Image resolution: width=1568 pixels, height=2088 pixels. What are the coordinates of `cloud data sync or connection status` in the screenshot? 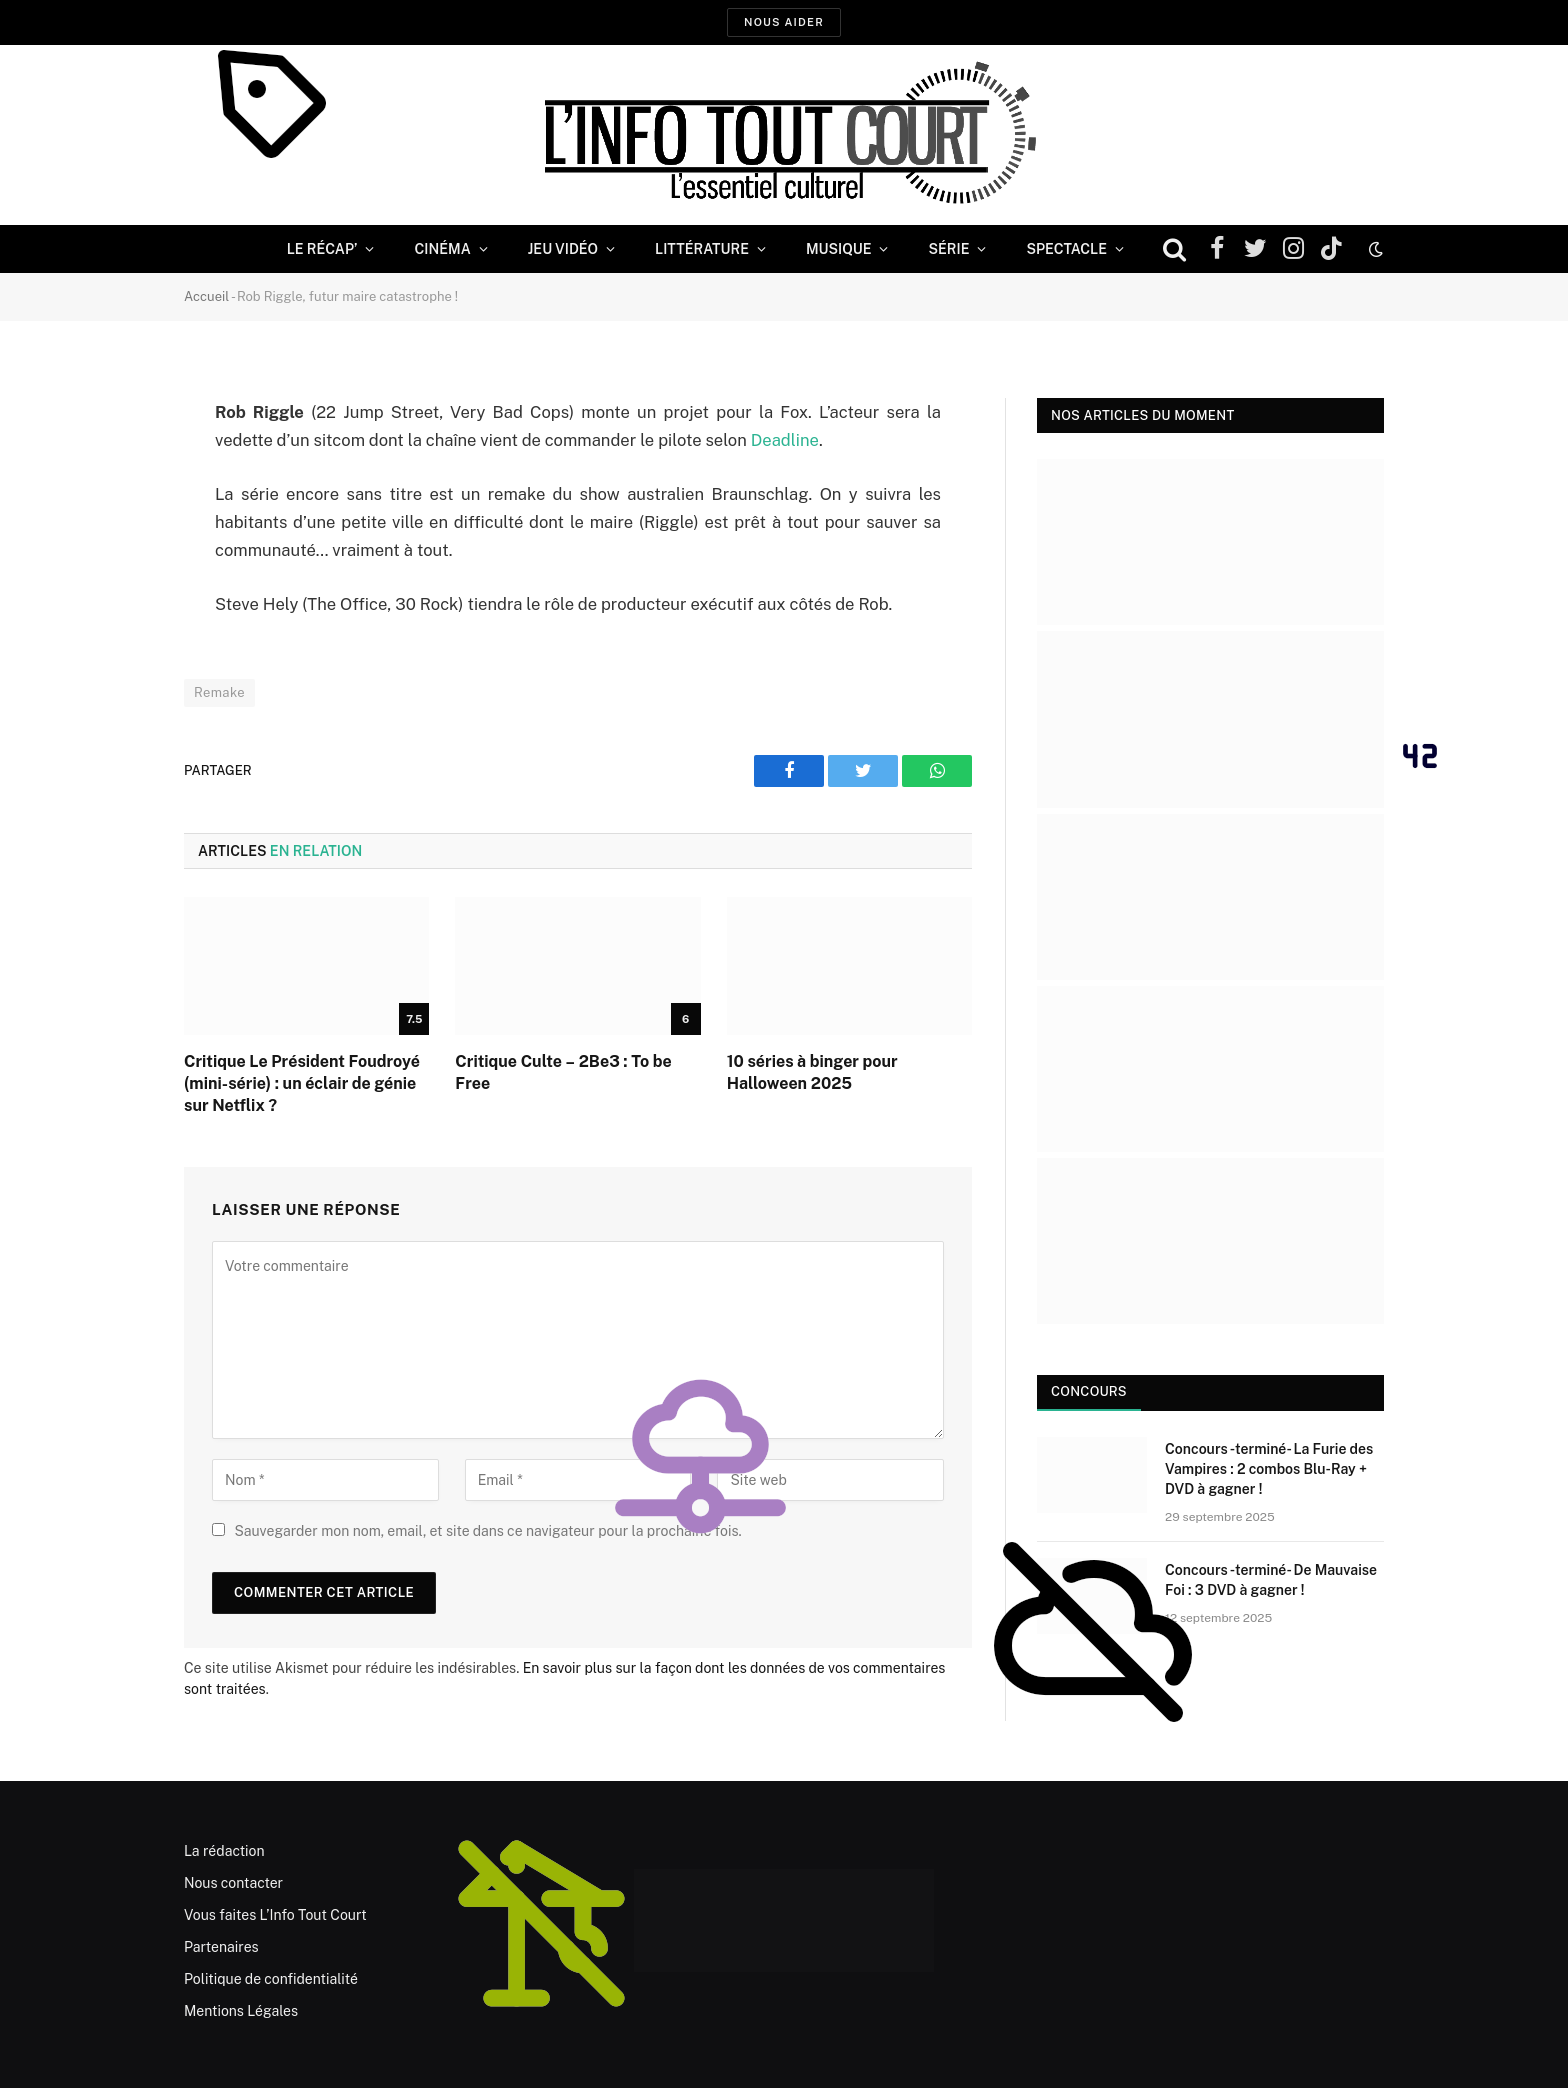 It's located at (700, 1456).